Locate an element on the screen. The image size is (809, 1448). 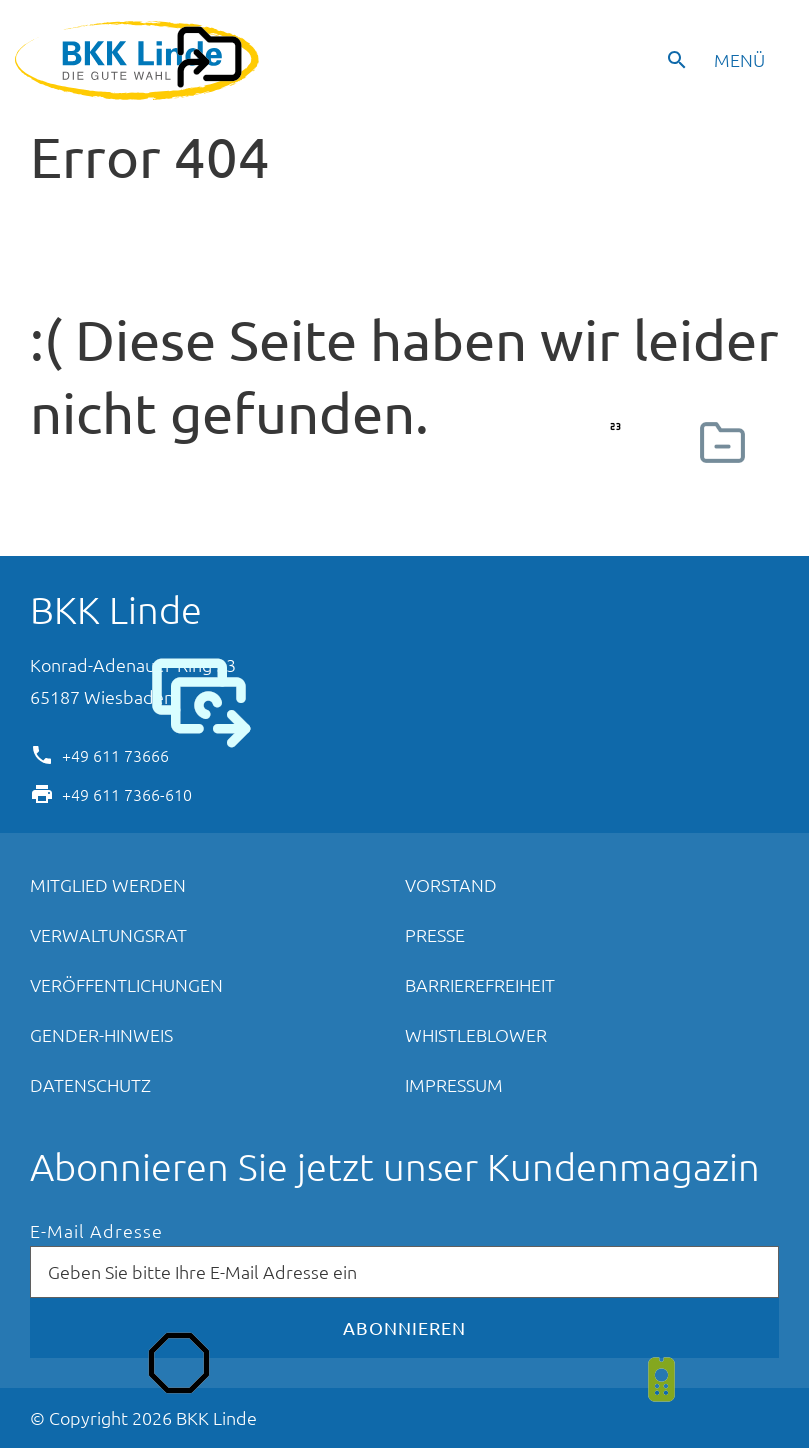
transfer funds between accounts is located at coordinates (199, 696).